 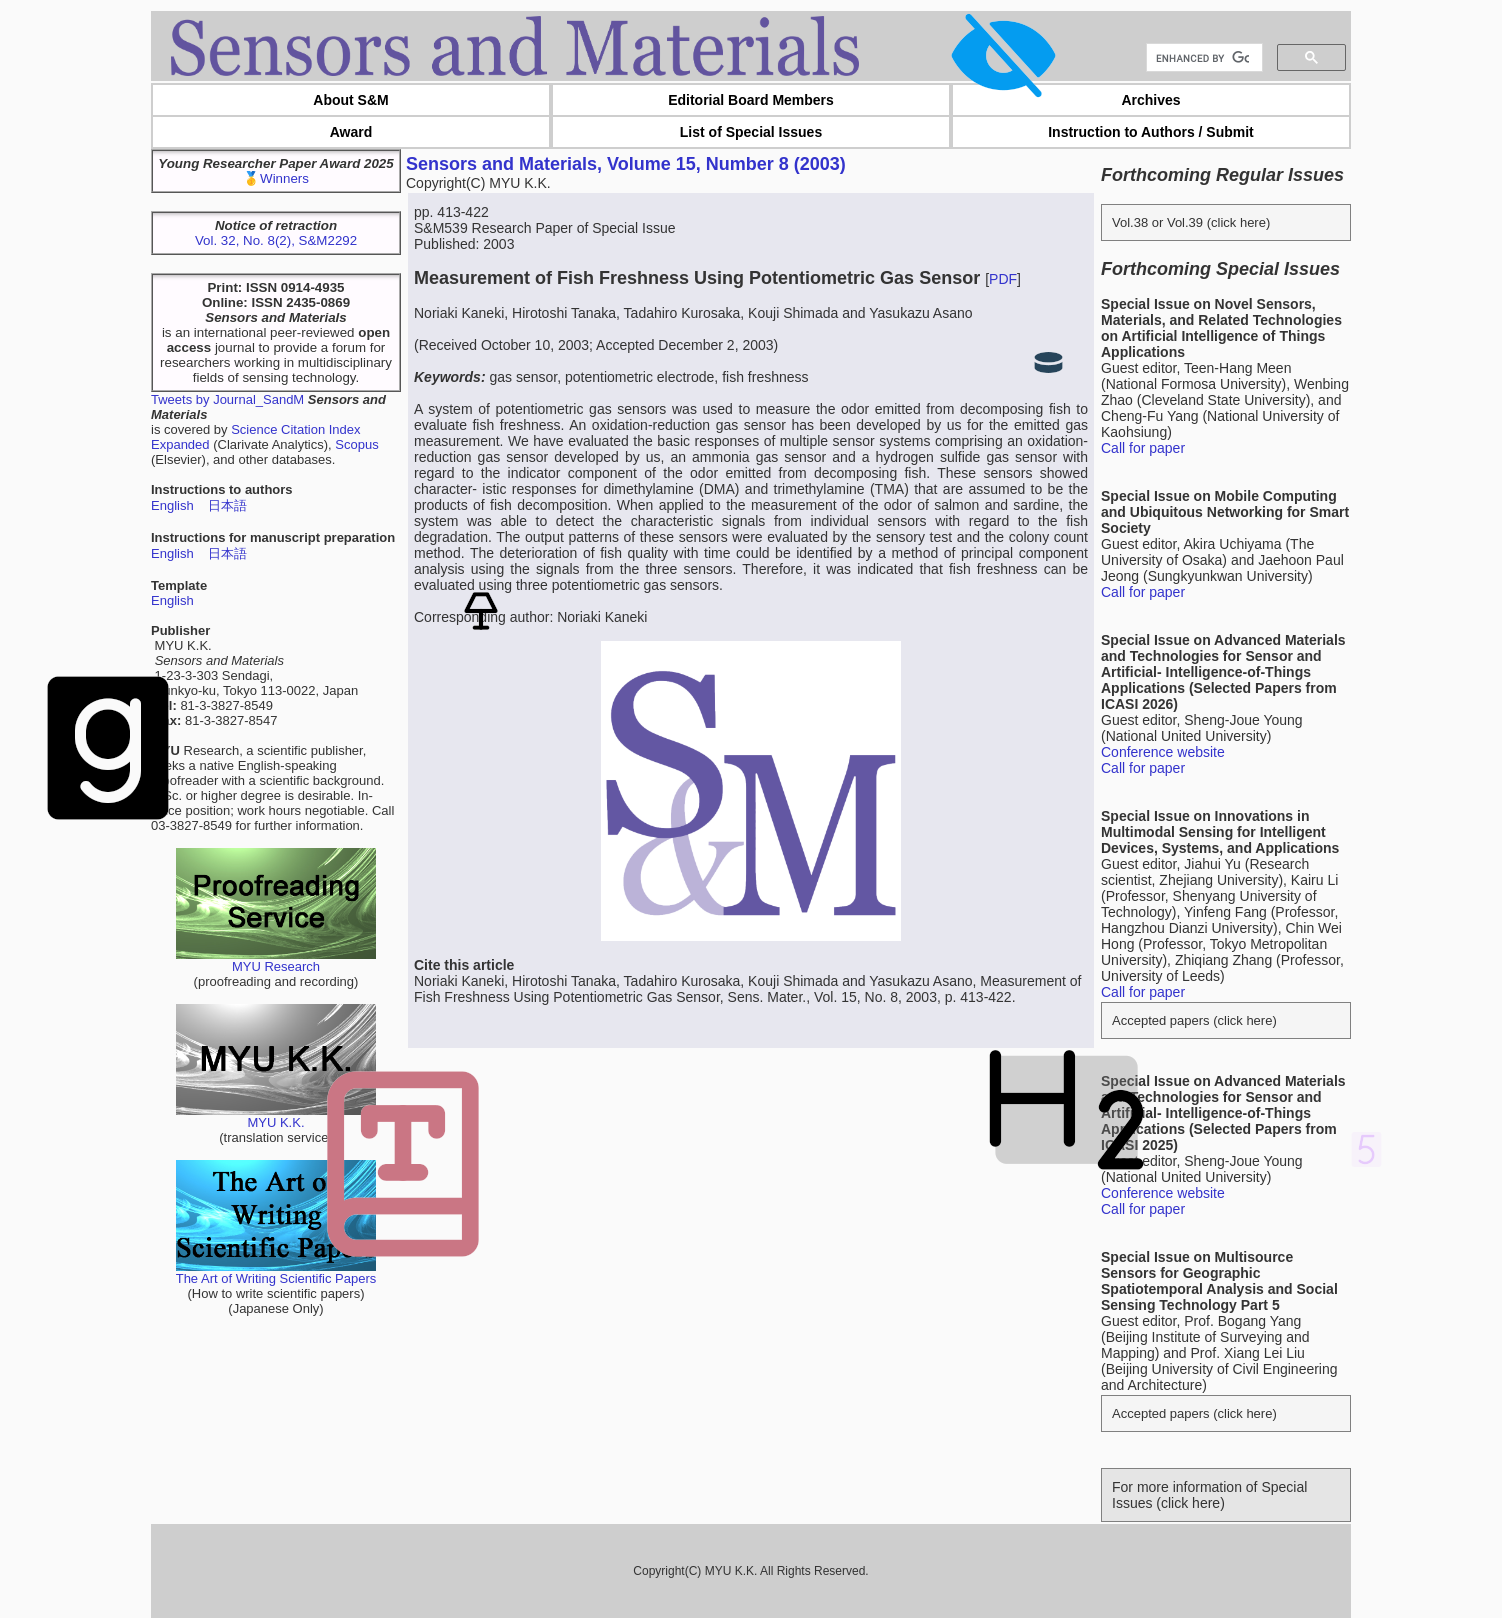 What do you see at coordinates (1003, 55) in the screenshot?
I see `hide password or sensitive content` at bounding box center [1003, 55].